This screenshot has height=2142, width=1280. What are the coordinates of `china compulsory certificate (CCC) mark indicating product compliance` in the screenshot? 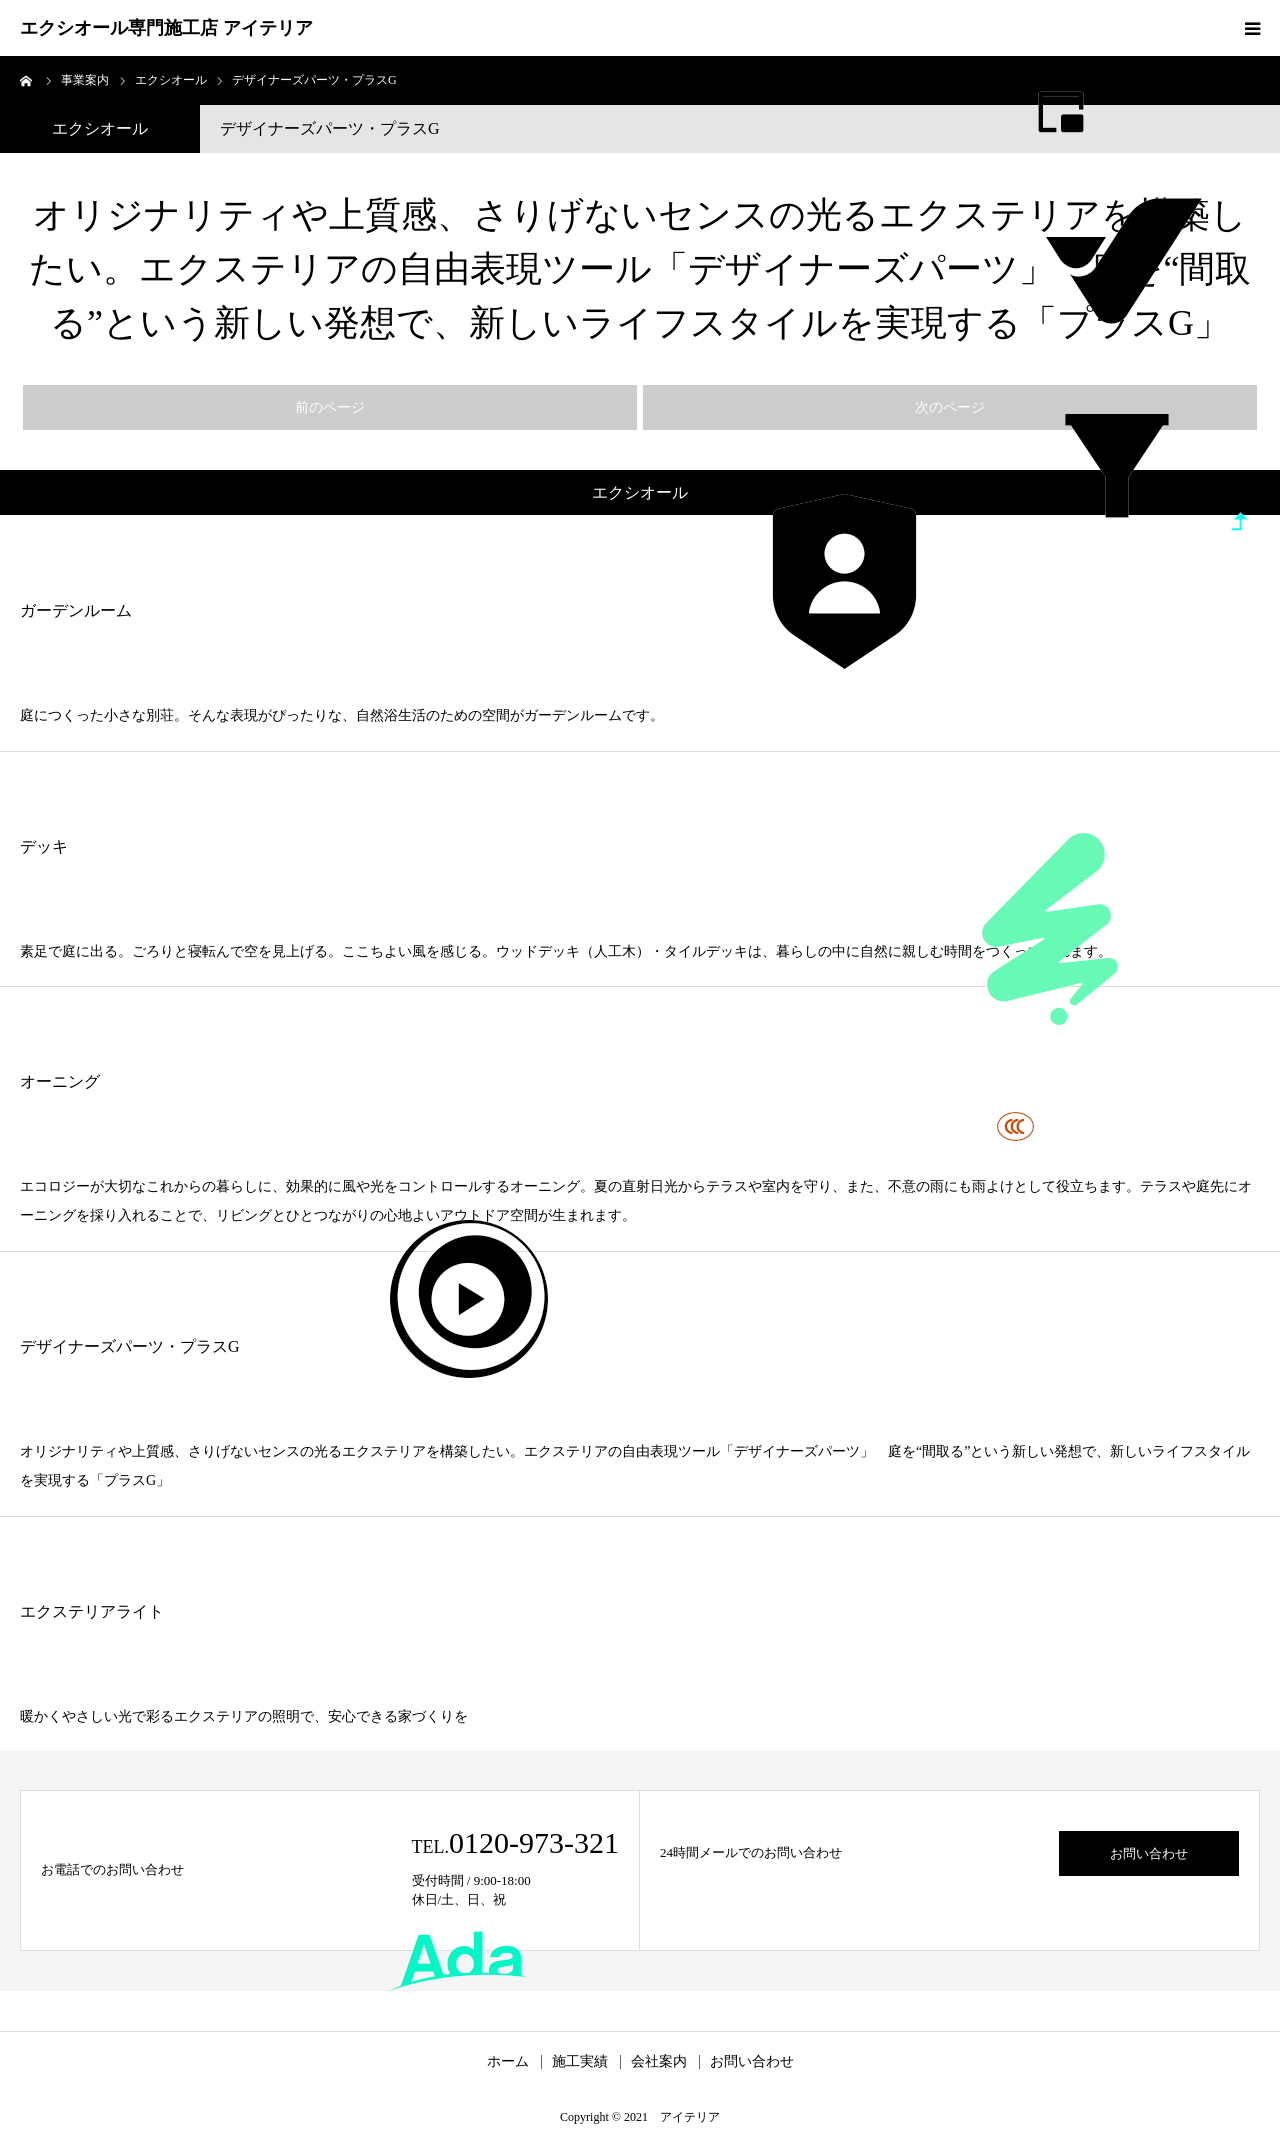 It's located at (1015, 1126).